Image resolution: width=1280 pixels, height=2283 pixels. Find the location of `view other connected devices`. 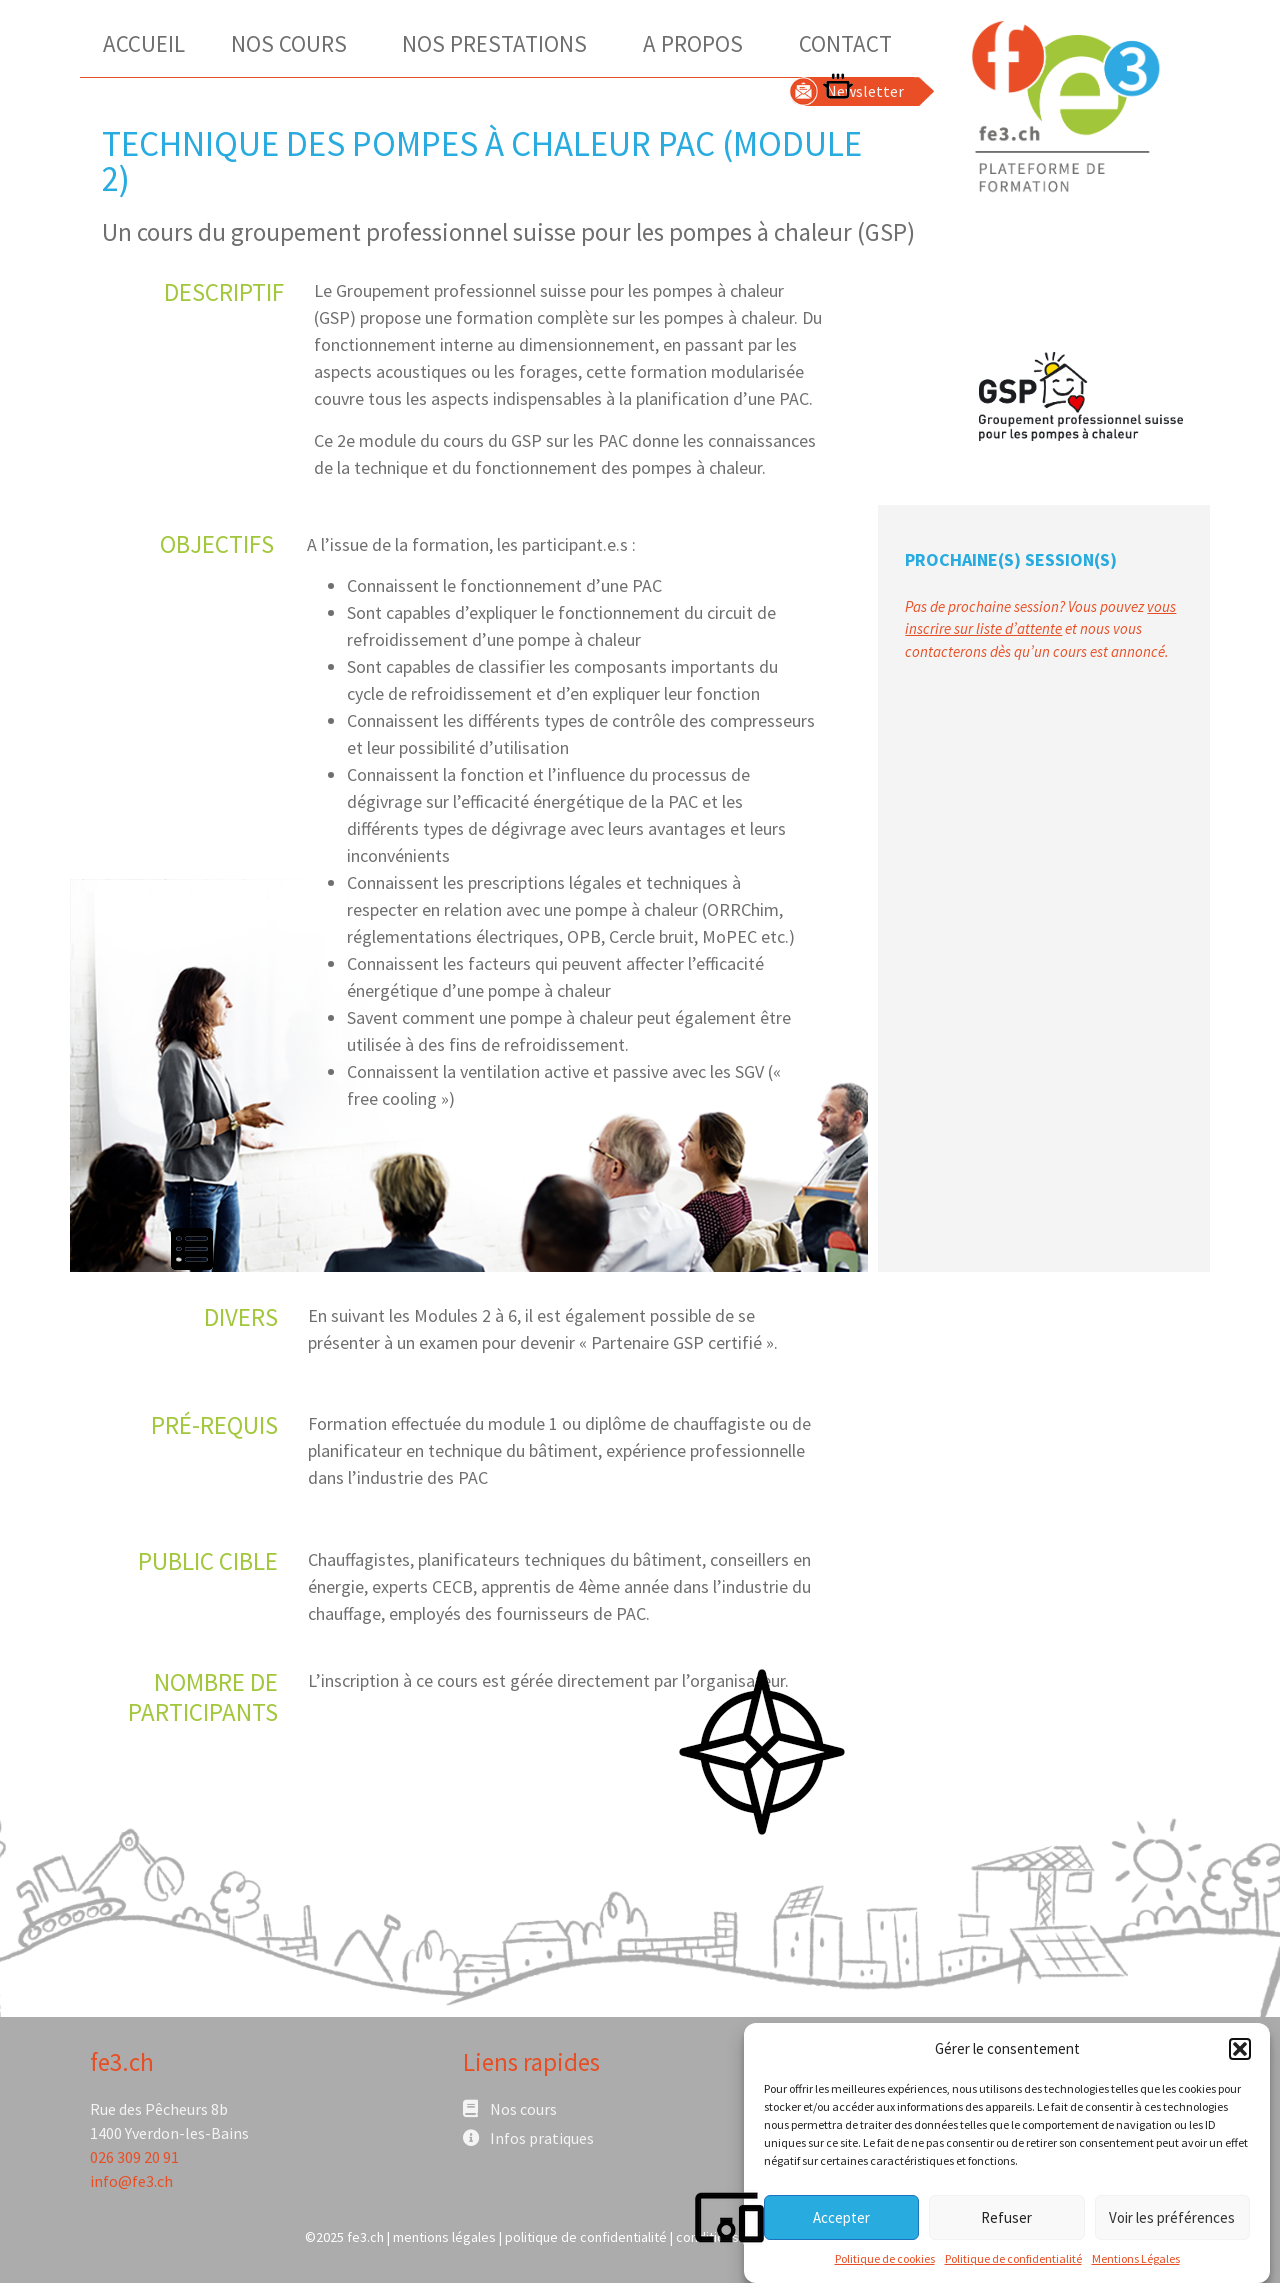

view other connected devices is located at coordinates (729, 2217).